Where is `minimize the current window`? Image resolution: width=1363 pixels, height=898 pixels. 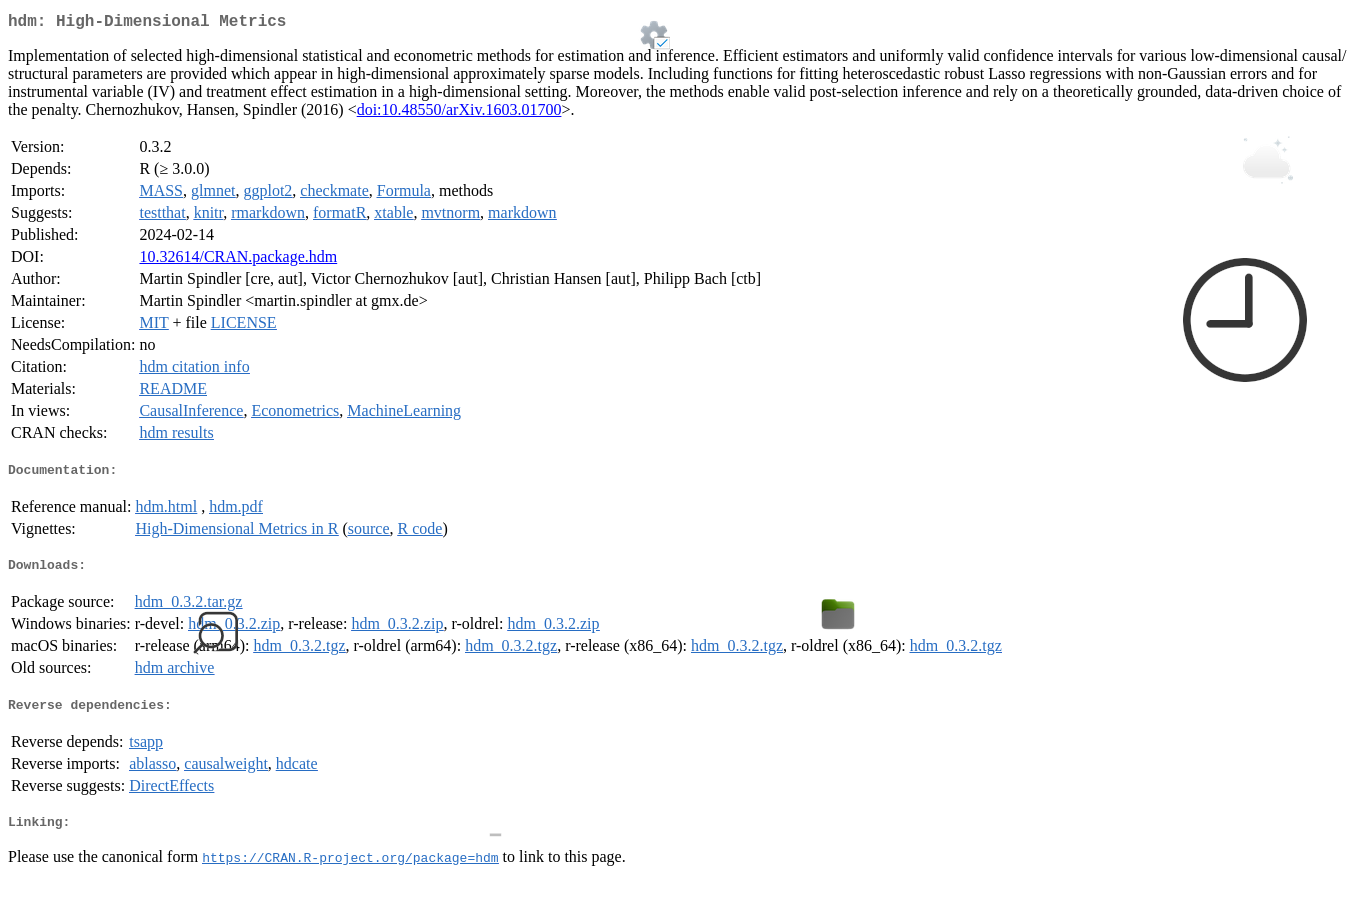
minimize the current window is located at coordinates (495, 830).